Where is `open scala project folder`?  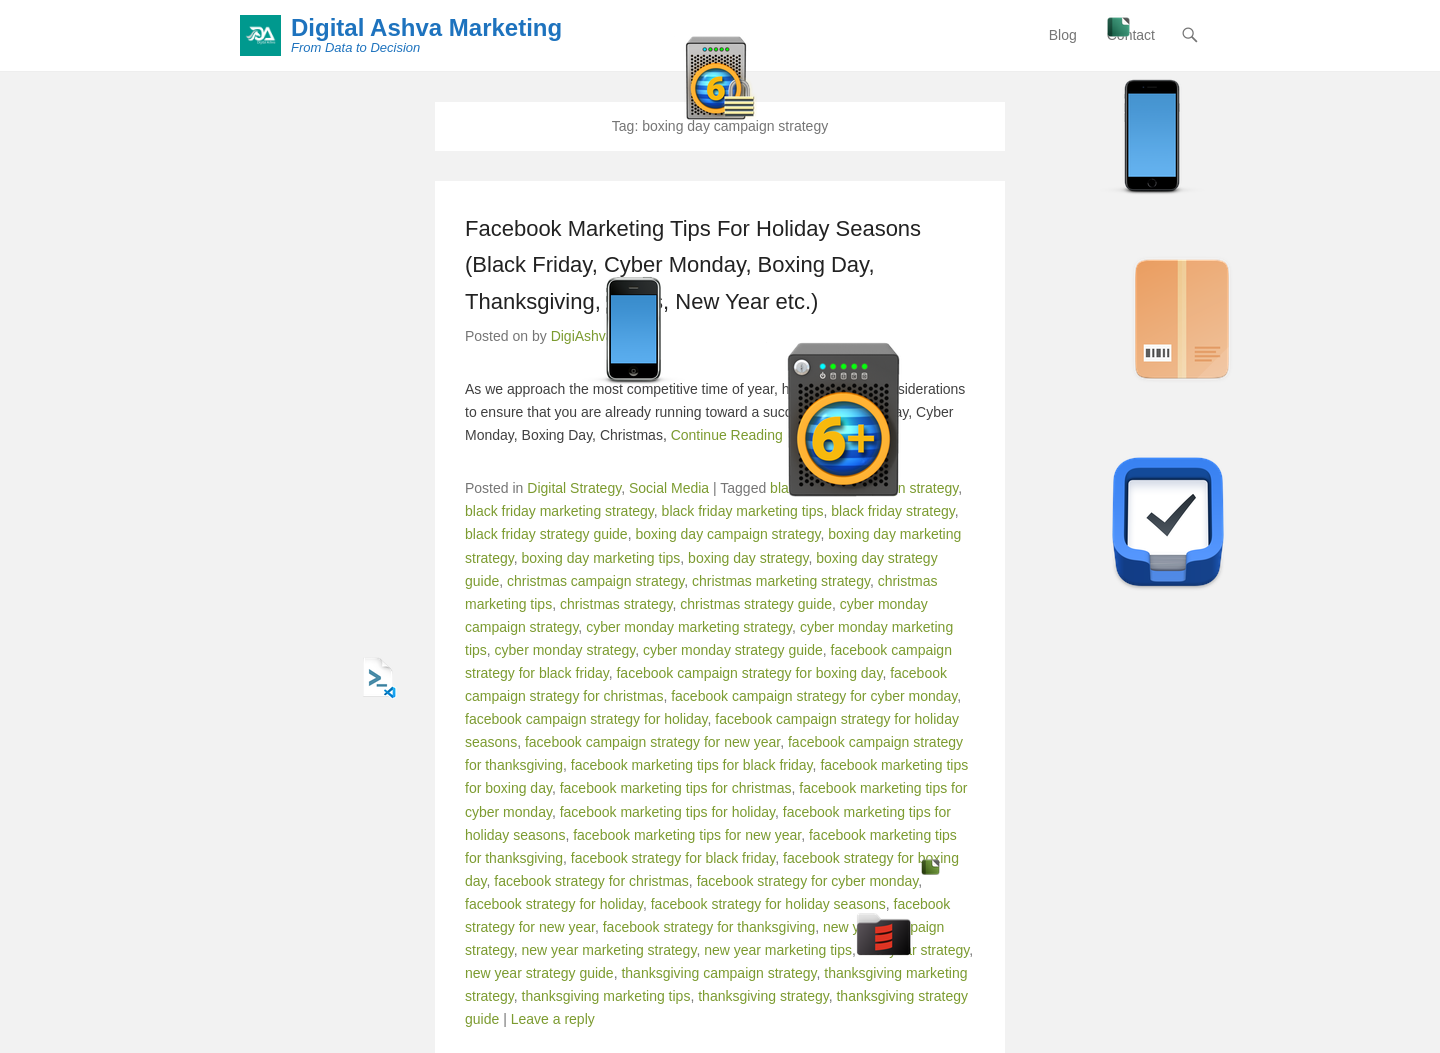 open scala project folder is located at coordinates (883, 935).